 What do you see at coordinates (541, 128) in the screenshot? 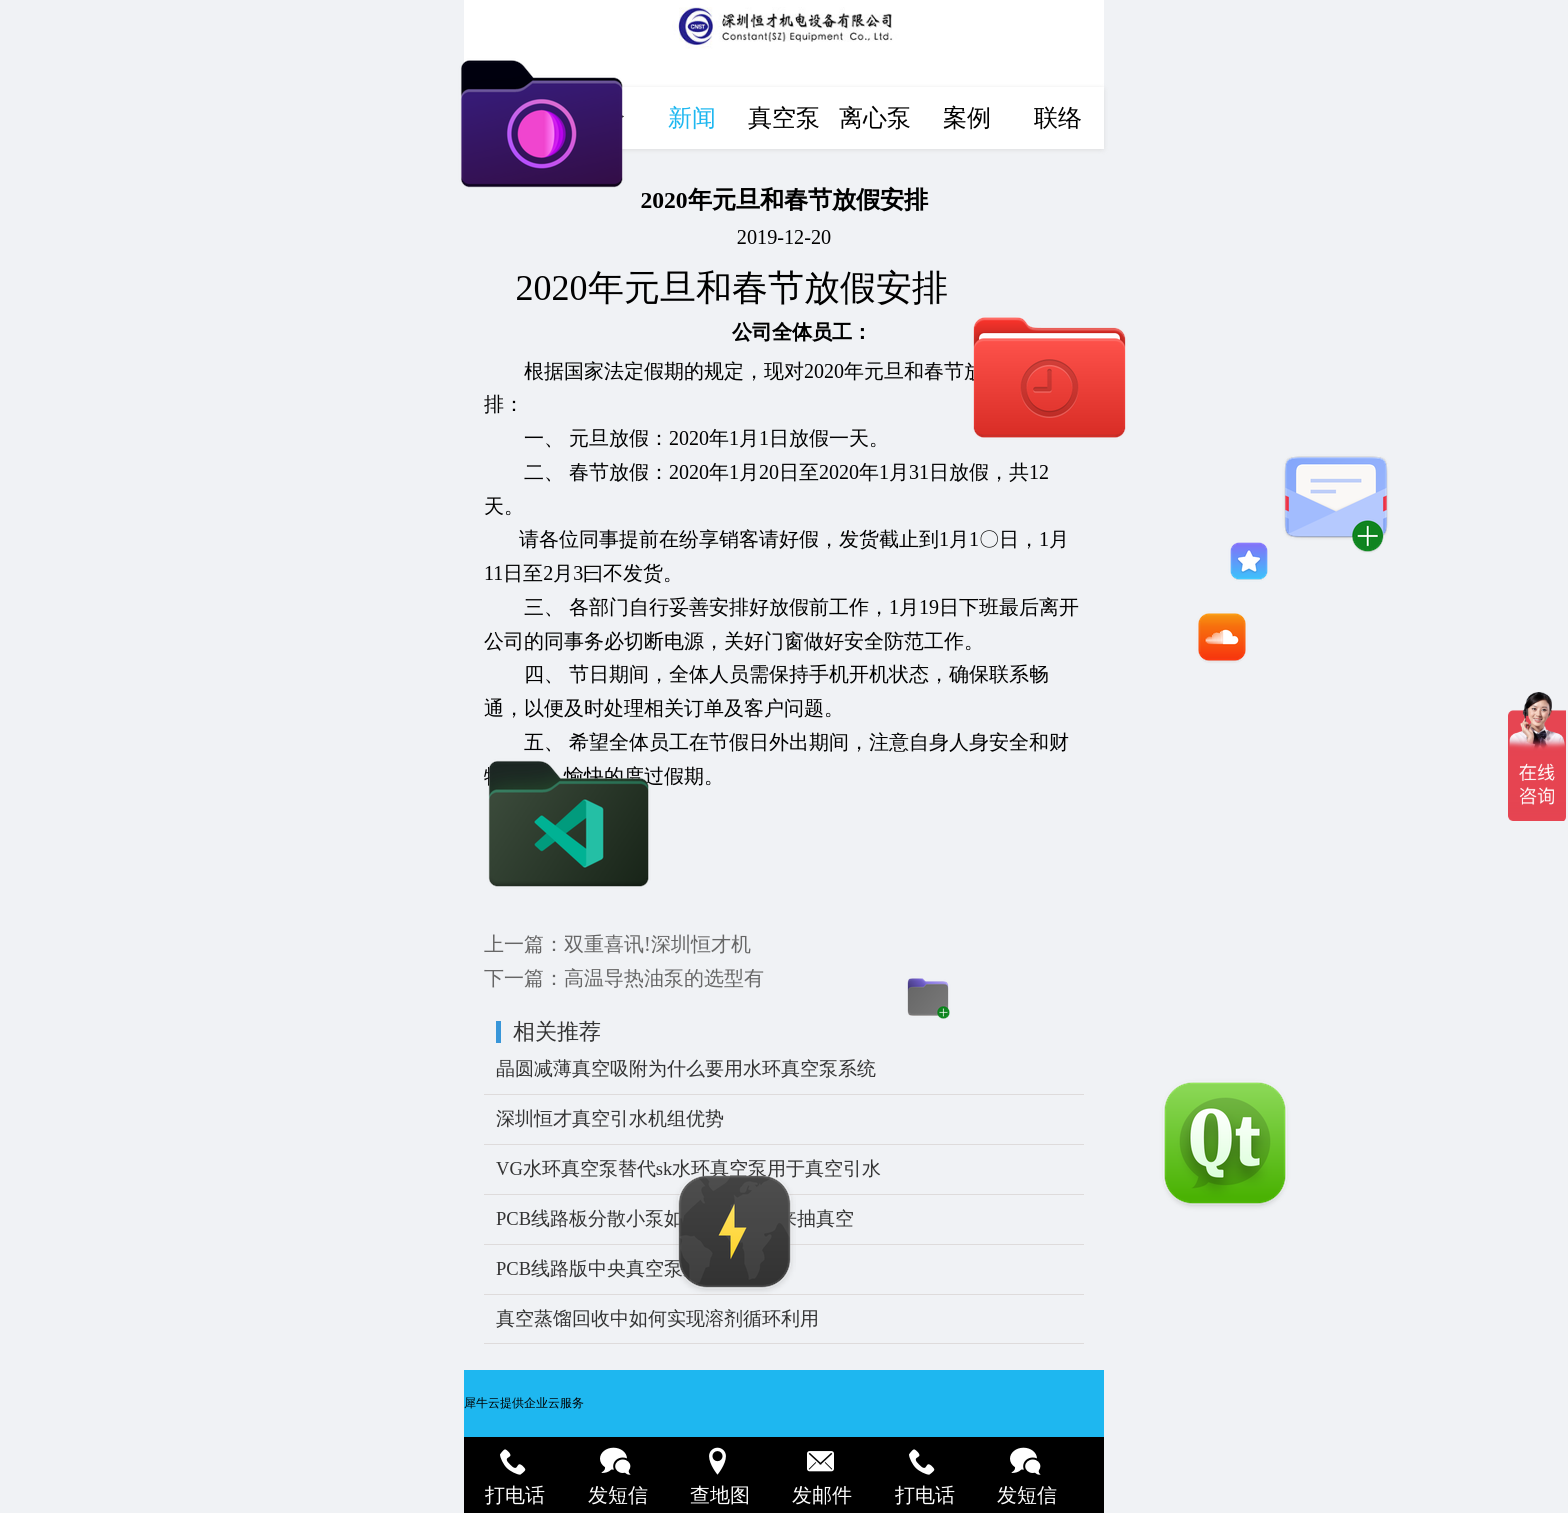
I see `open wondershare demoair folder` at bounding box center [541, 128].